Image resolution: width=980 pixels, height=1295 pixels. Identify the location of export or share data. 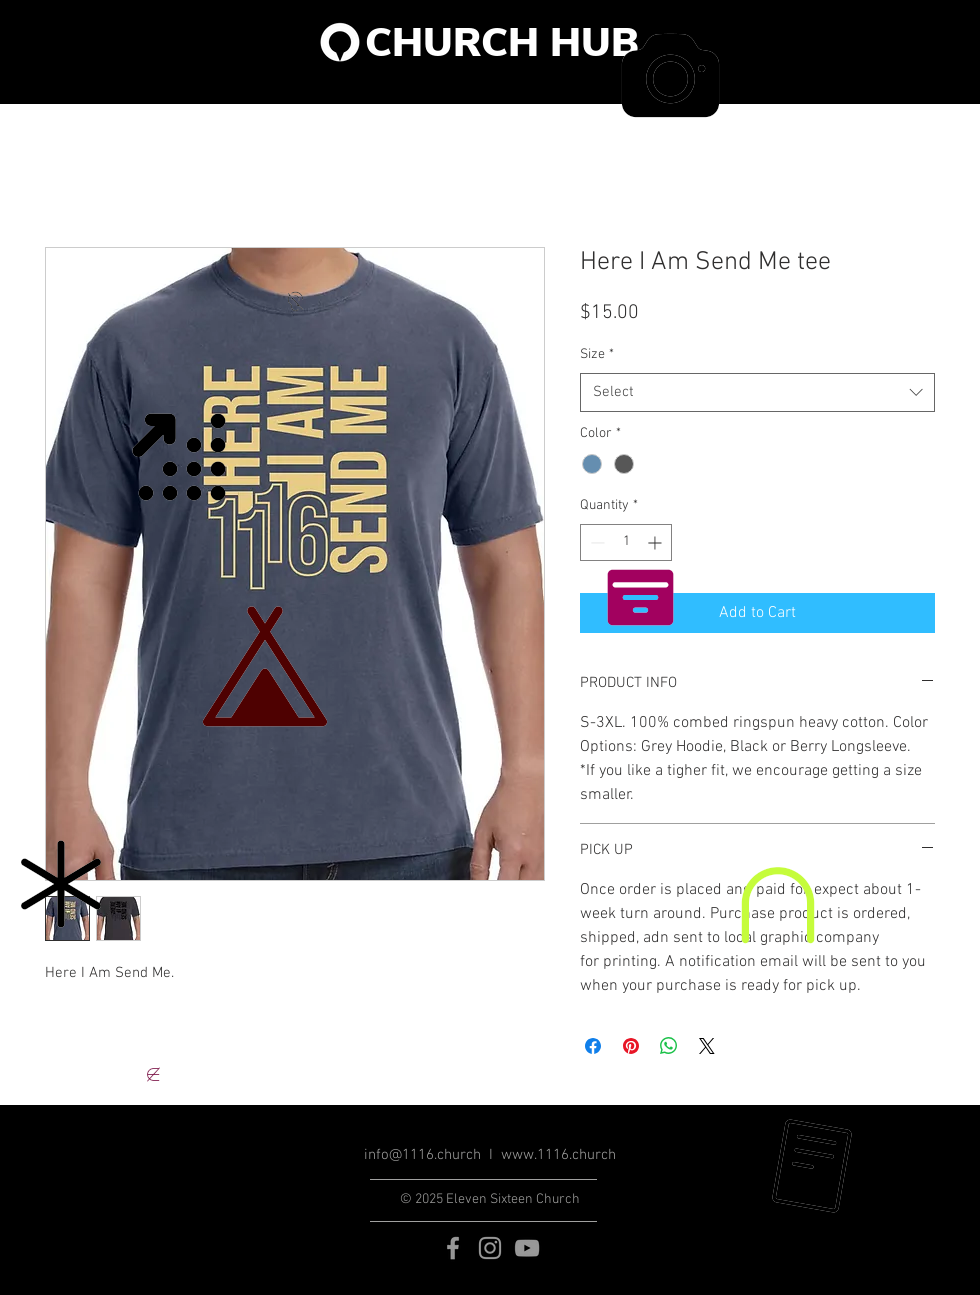
(182, 457).